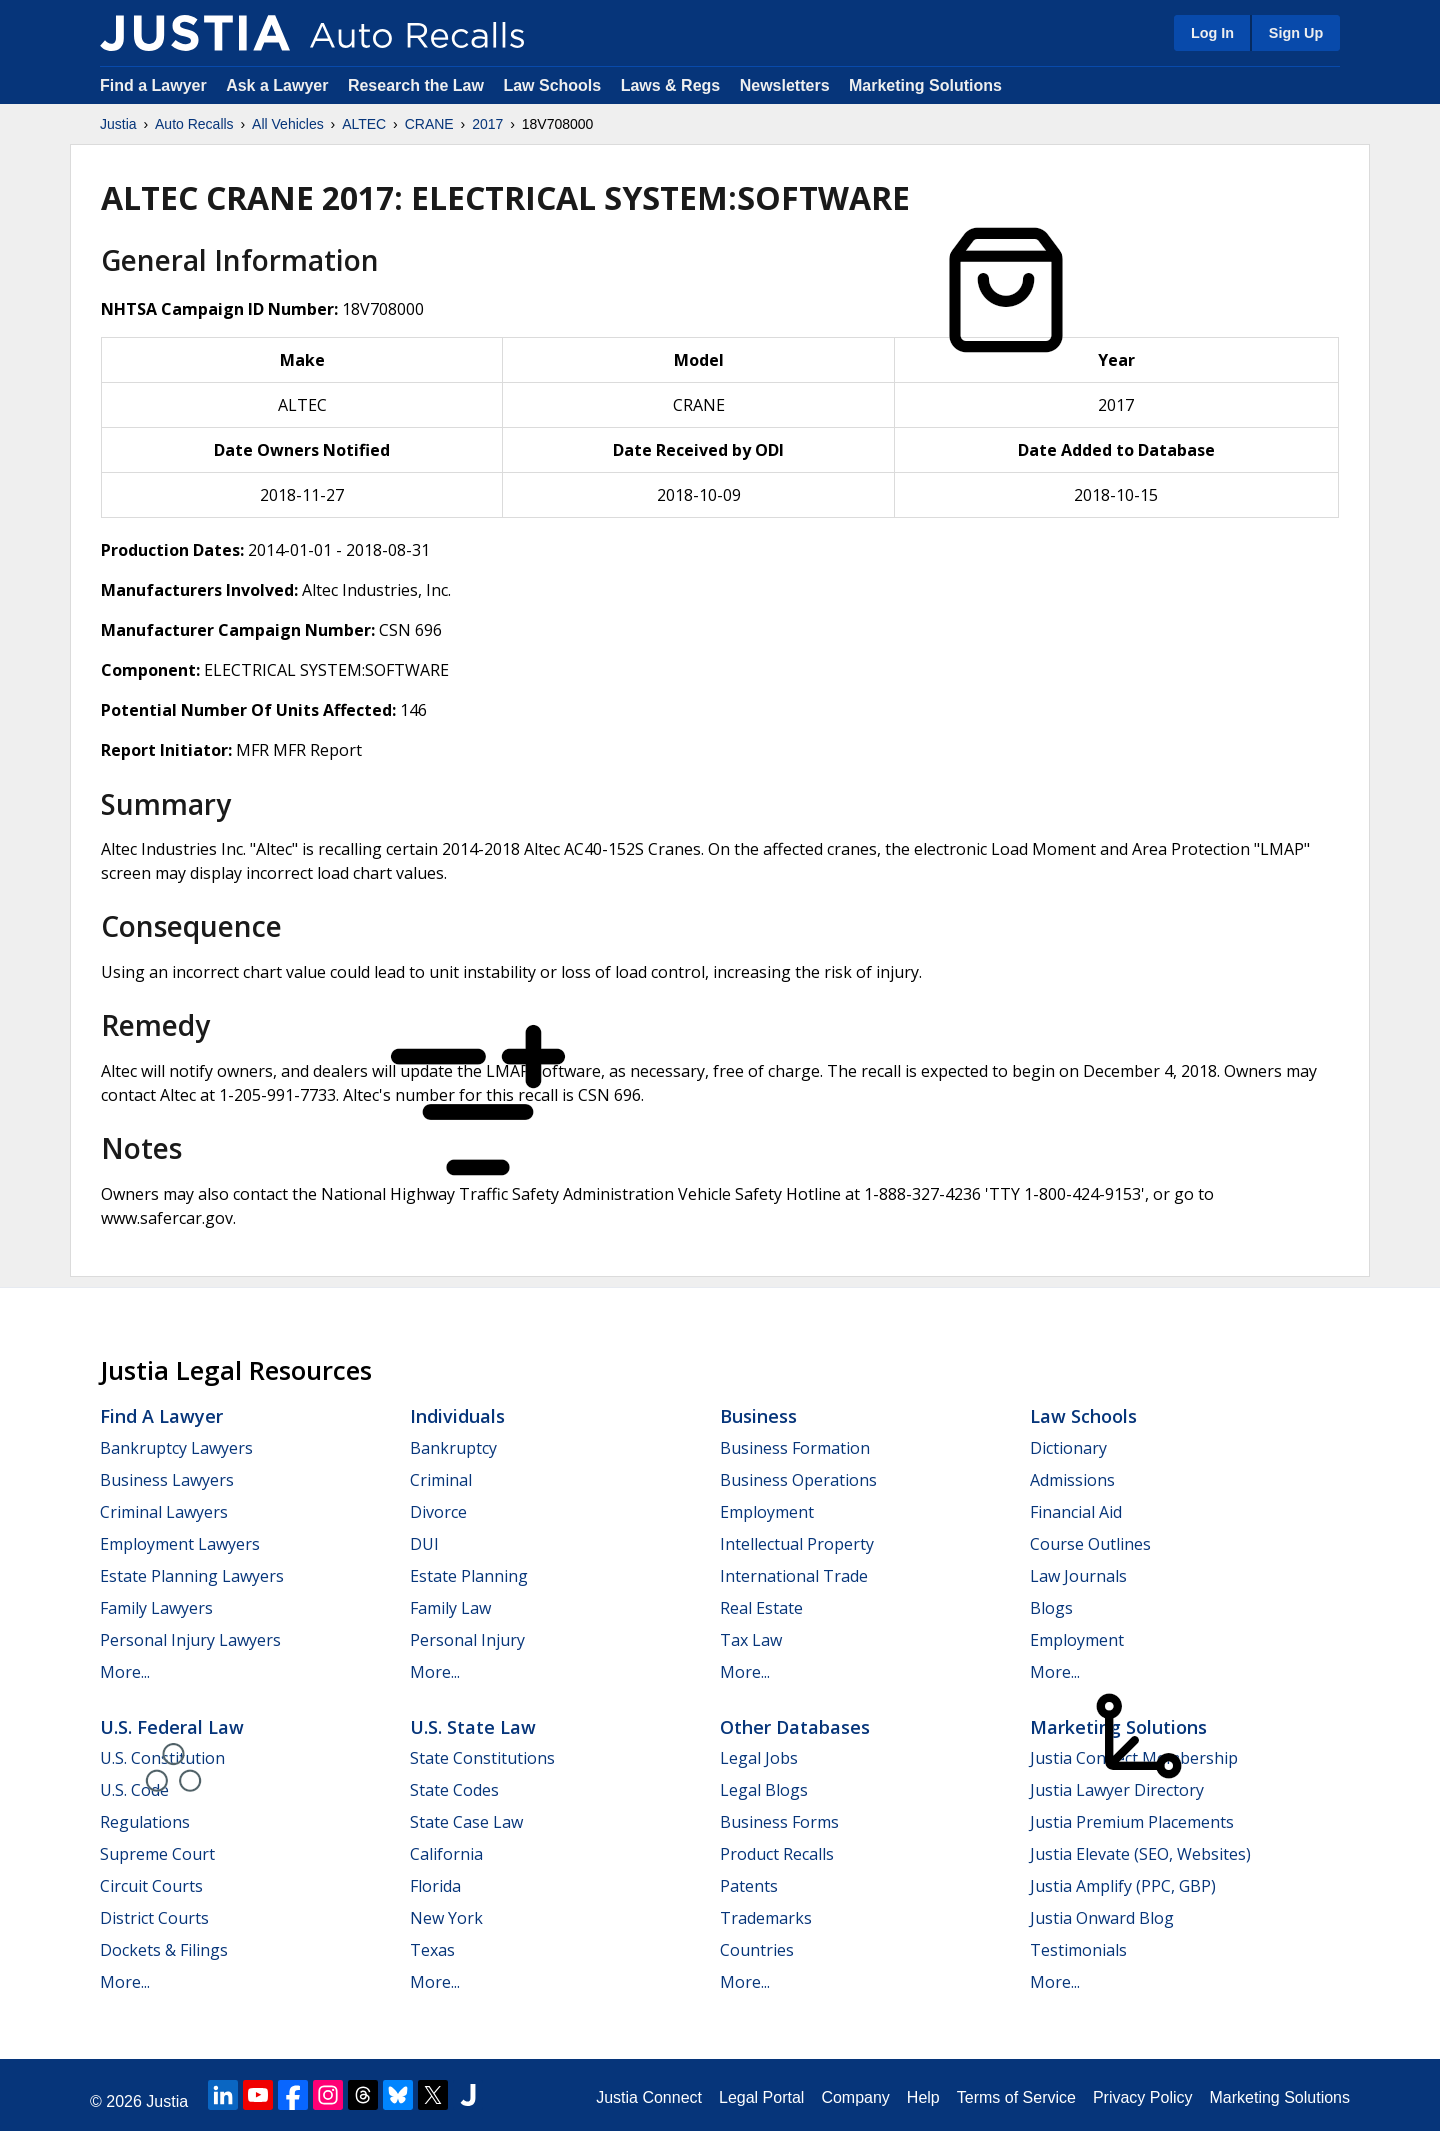 The width and height of the screenshot is (1440, 2131). What do you see at coordinates (1006, 290) in the screenshot?
I see `view your shopping cart` at bounding box center [1006, 290].